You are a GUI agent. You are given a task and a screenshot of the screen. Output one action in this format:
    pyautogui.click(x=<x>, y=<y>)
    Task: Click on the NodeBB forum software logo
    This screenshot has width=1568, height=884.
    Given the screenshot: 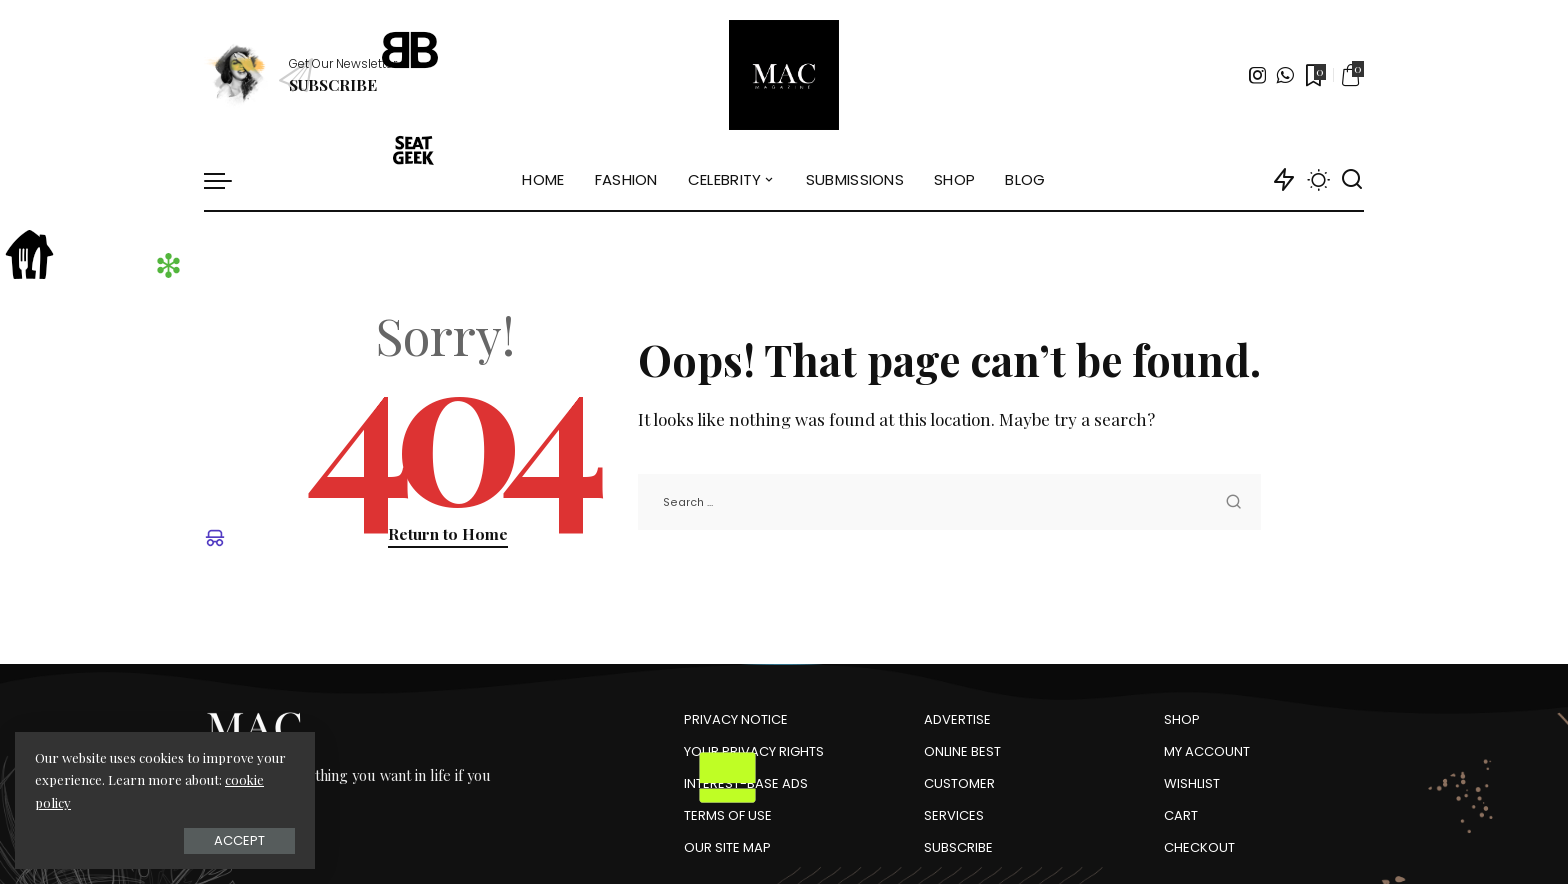 What is the action you would take?
    pyautogui.click(x=410, y=50)
    